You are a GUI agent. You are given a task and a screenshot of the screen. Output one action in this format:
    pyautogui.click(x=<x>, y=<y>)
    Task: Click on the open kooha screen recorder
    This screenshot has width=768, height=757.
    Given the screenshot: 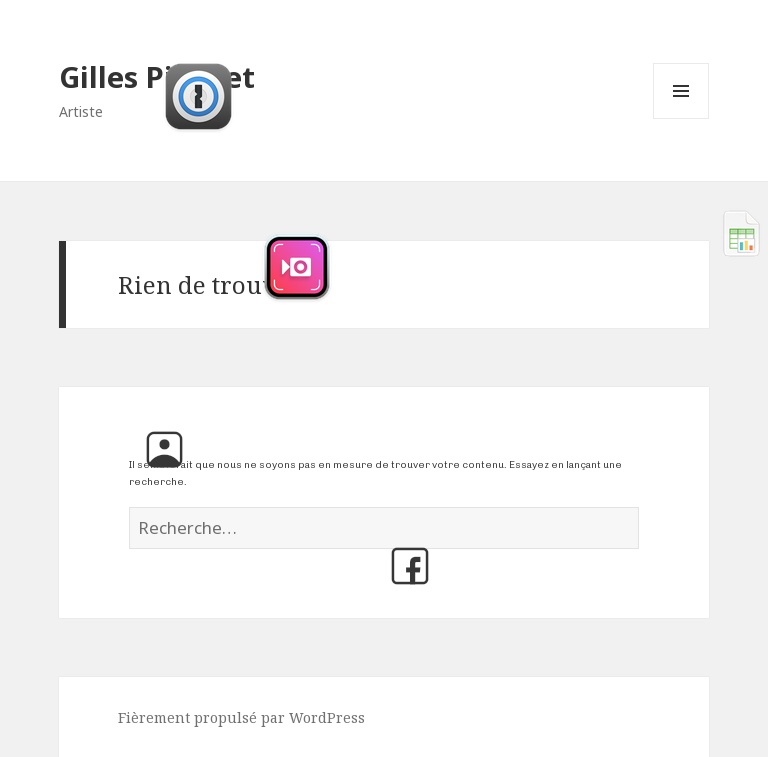 What is the action you would take?
    pyautogui.click(x=297, y=267)
    